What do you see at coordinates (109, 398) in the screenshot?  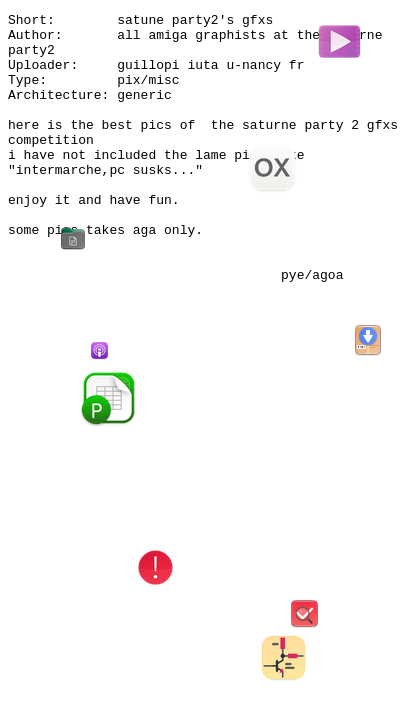 I see `open FreeOffice PlanMaker spreadsheet application` at bounding box center [109, 398].